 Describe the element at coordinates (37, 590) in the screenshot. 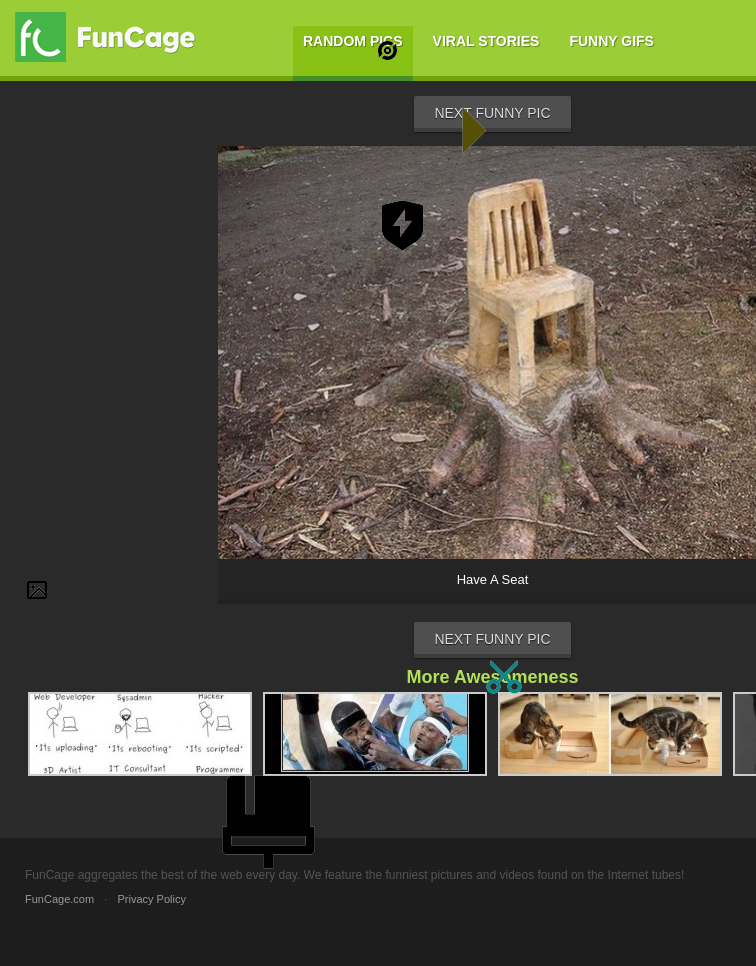

I see `view or browse images` at that location.